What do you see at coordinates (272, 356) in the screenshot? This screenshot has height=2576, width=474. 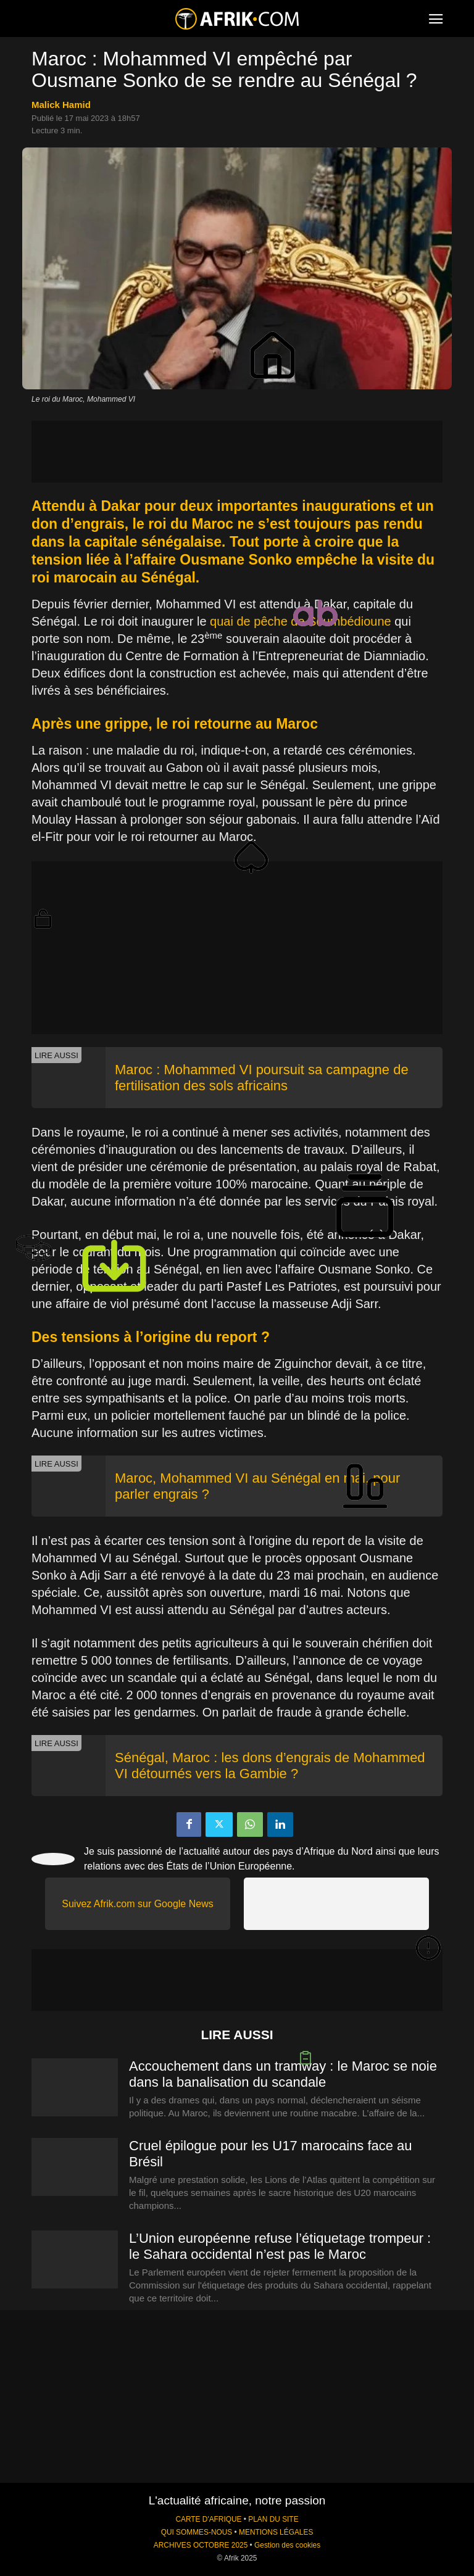 I see `navigate to home screen` at bounding box center [272, 356].